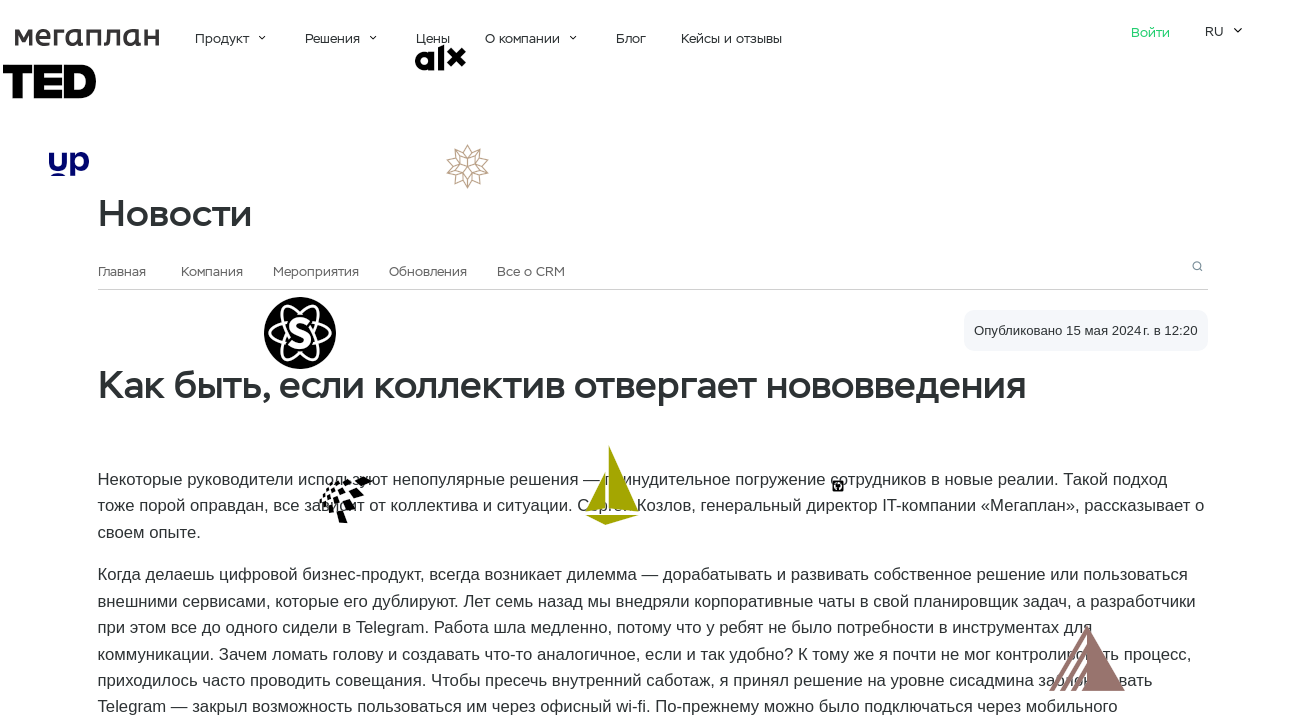  I want to click on open the TED app, so click(49, 81).